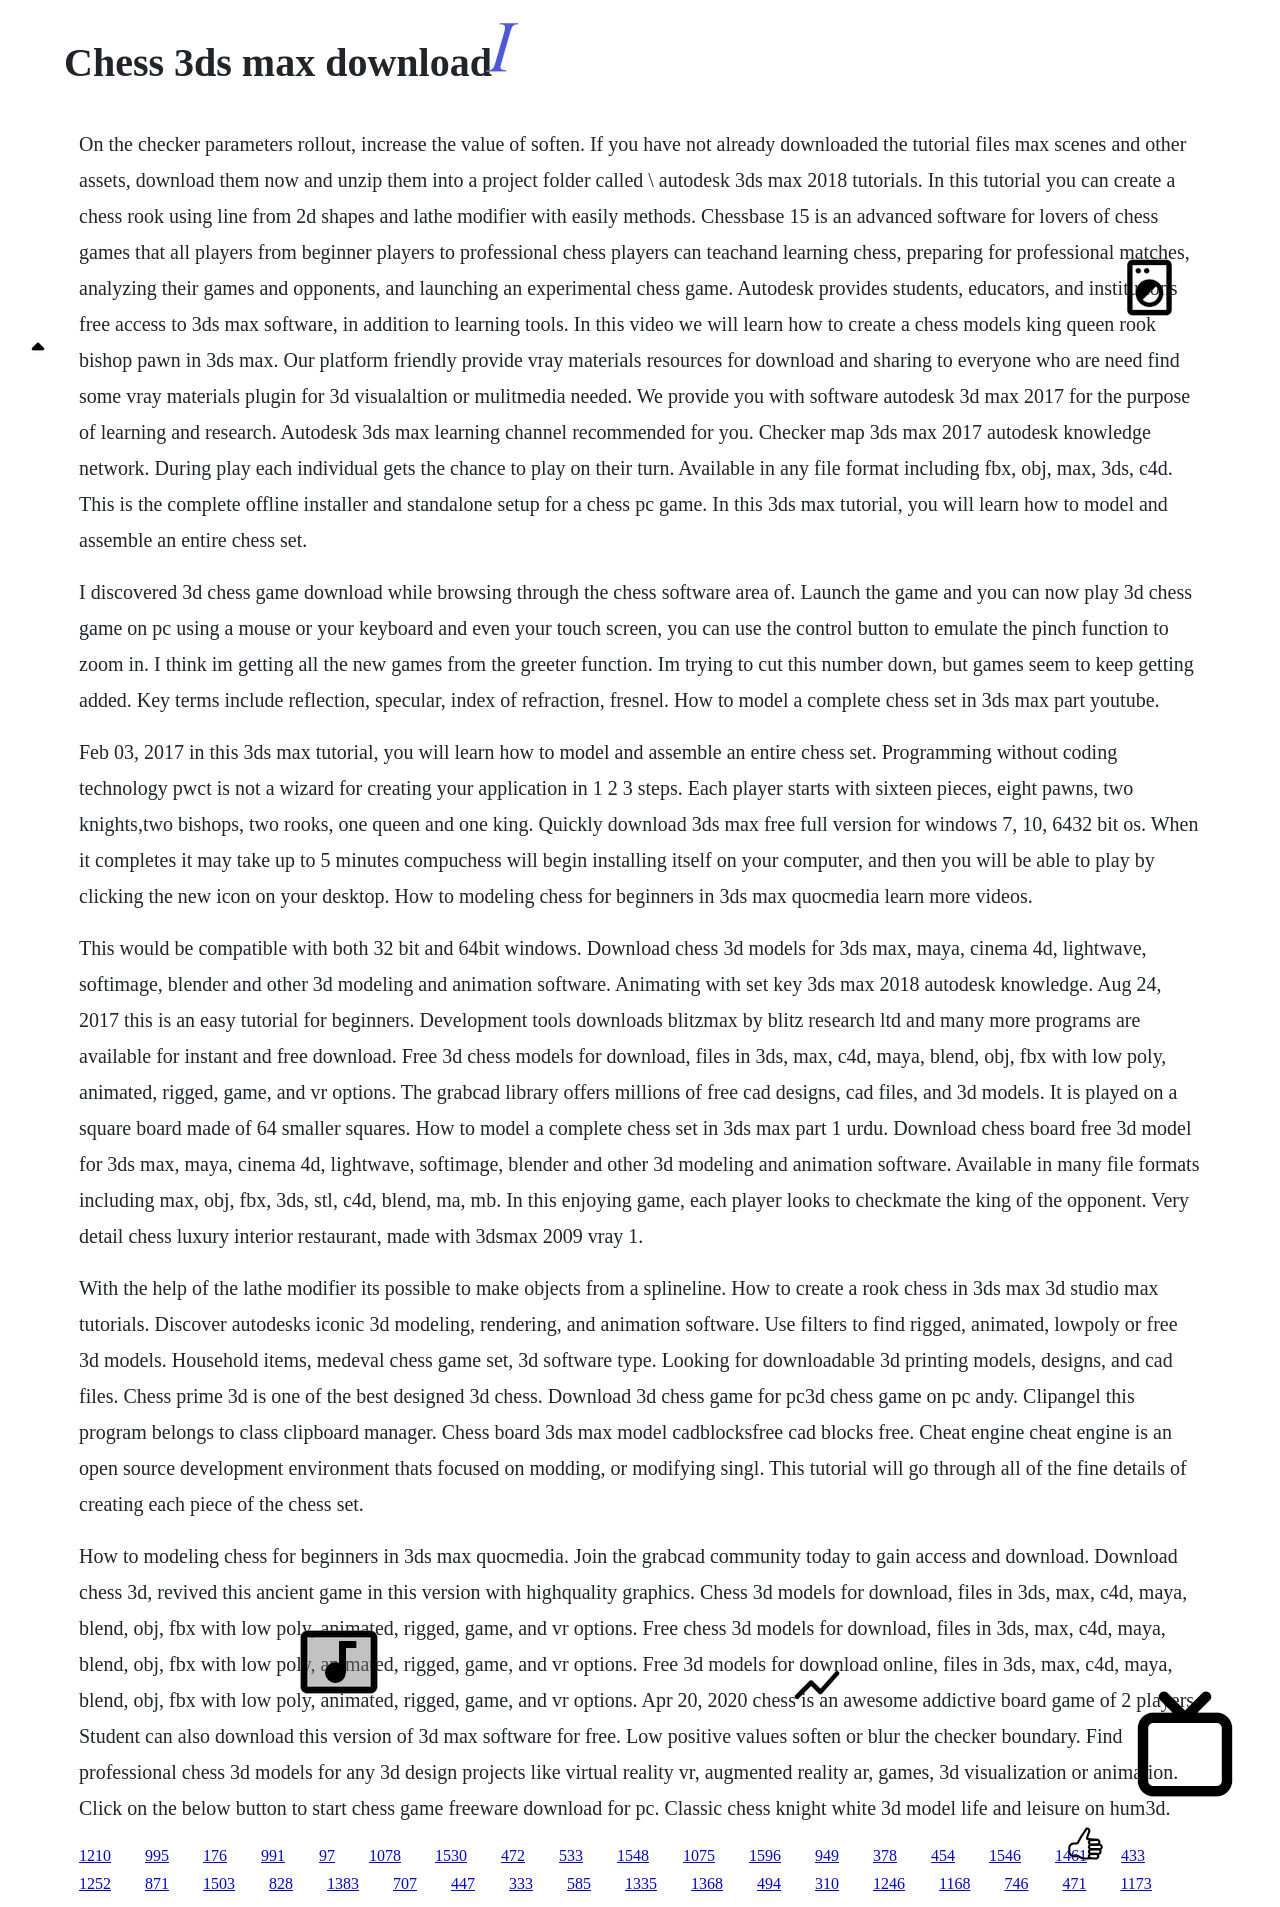 The width and height of the screenshot is (1280, 1907). What do you see at coordinates (502, 47) in the screenshot?
I see `apply italic formatting to selected text` at bounding box center [502, 47].